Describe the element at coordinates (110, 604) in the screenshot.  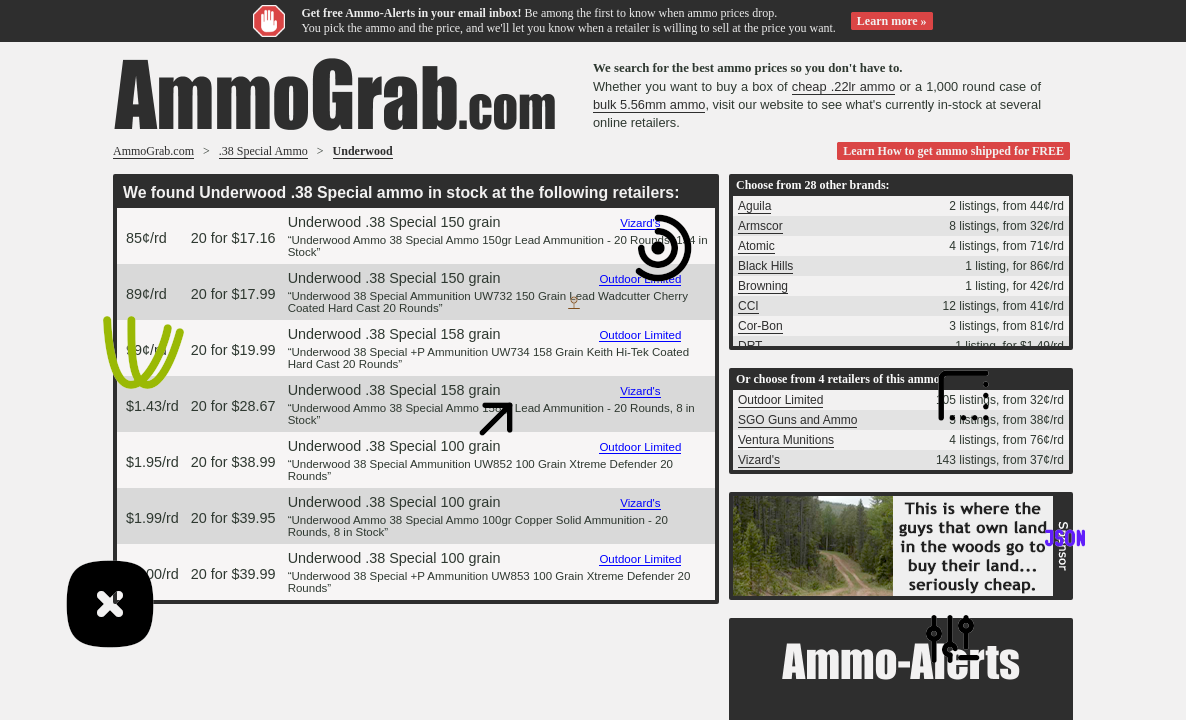
I see `close or dismiss a modal window` at that location.